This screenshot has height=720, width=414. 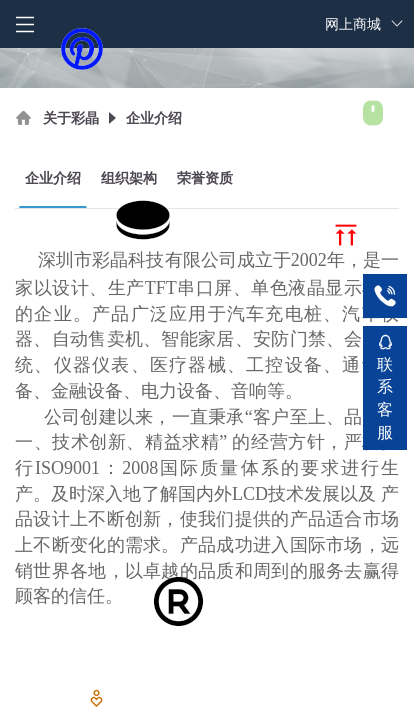 What do you see at coordinates (96, 698) in the screenshot?
I see `empathize or show compassion for others` at bounding box center [96, 698].